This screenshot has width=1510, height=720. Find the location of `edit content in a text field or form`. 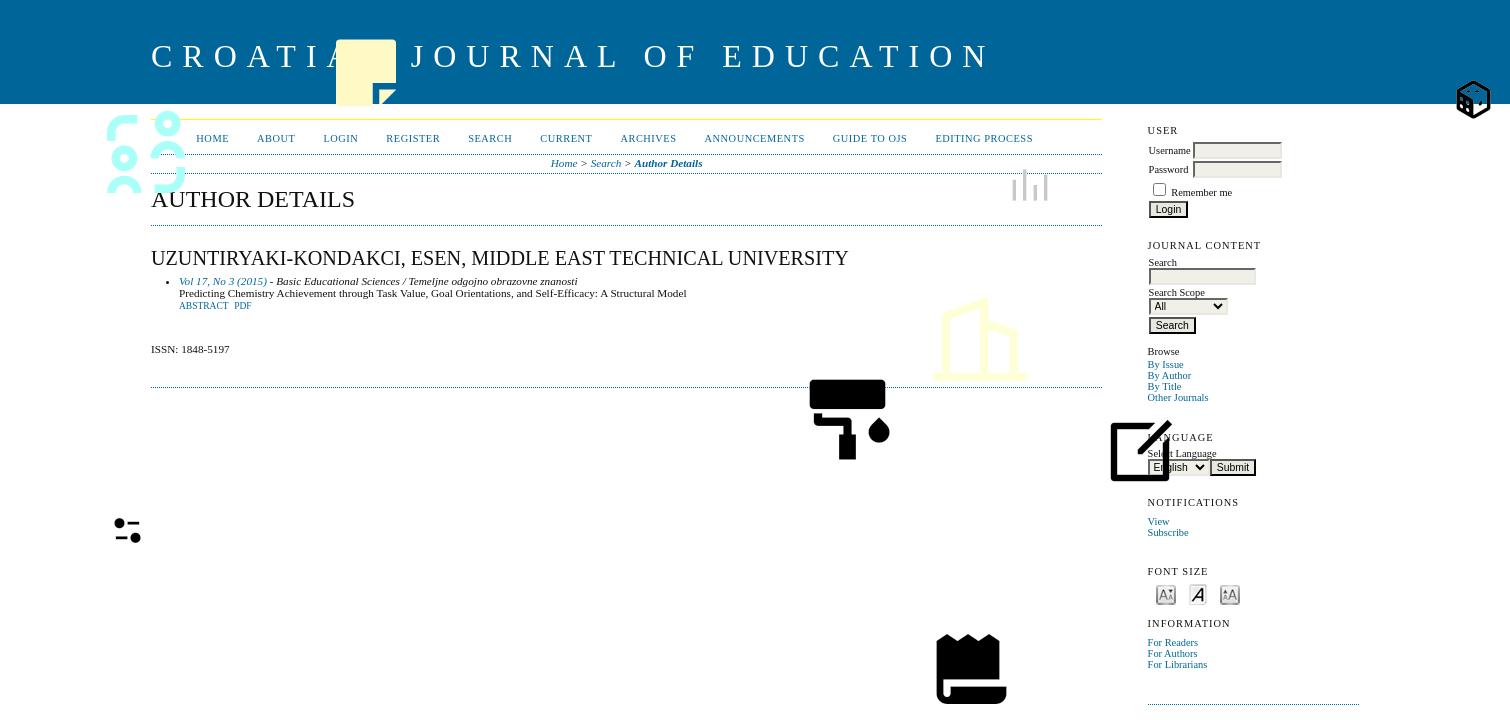

edit content in a text field or form is located at coordinates (1140, 452).